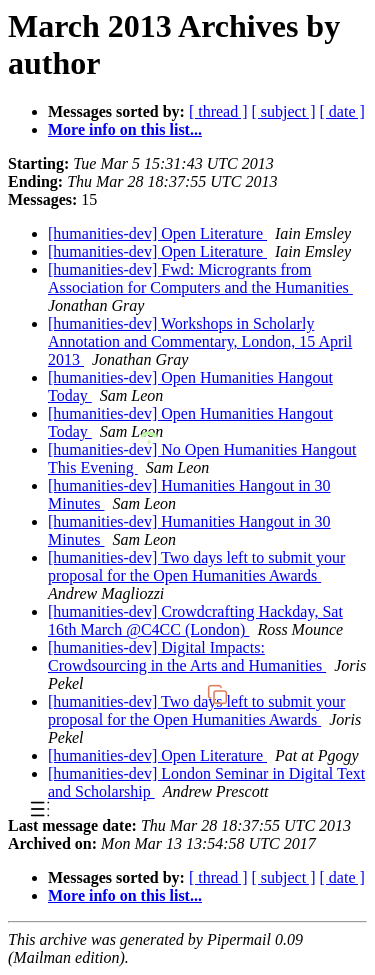 This screenshot has height=975, width=375. I want to click on copy to clipboard, so click(217, 694).